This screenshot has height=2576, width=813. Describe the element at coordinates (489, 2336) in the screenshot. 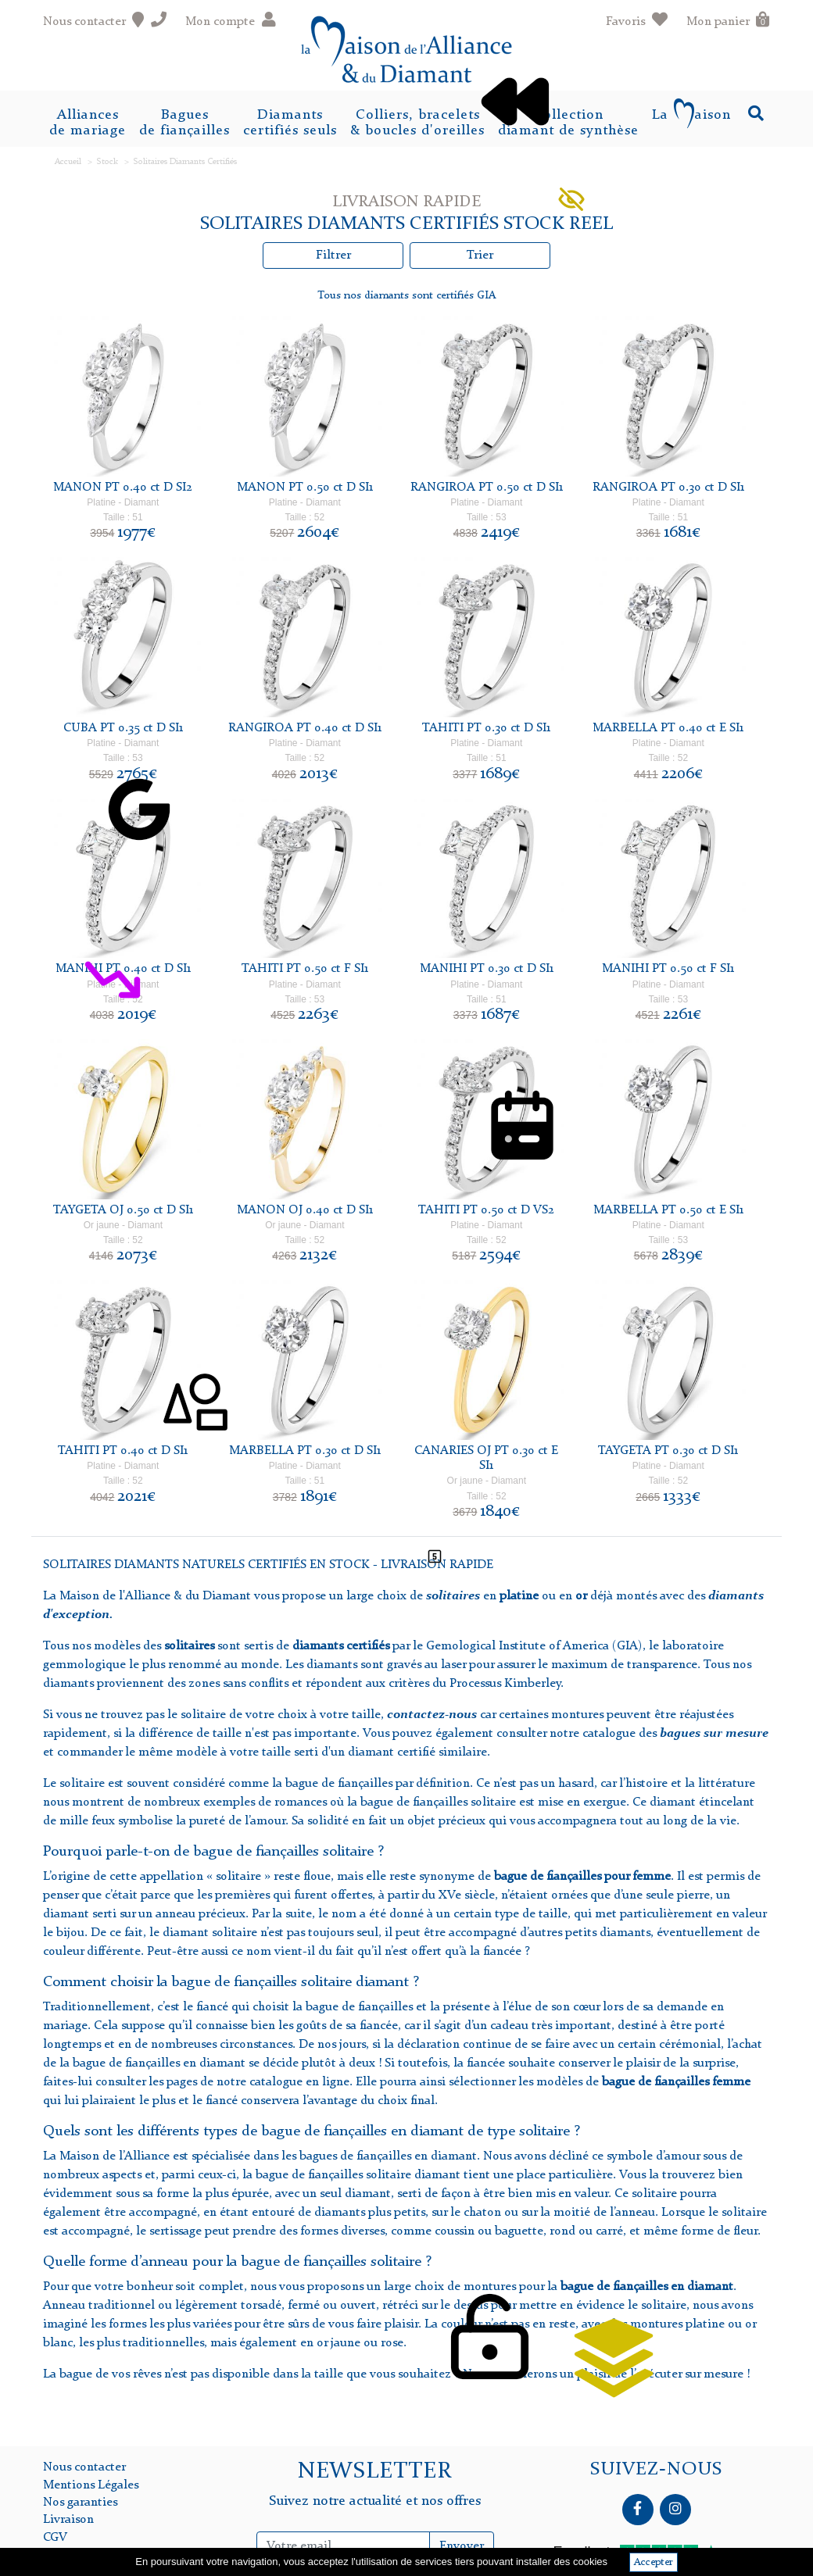

I see `unlock or access secured content` at that location.